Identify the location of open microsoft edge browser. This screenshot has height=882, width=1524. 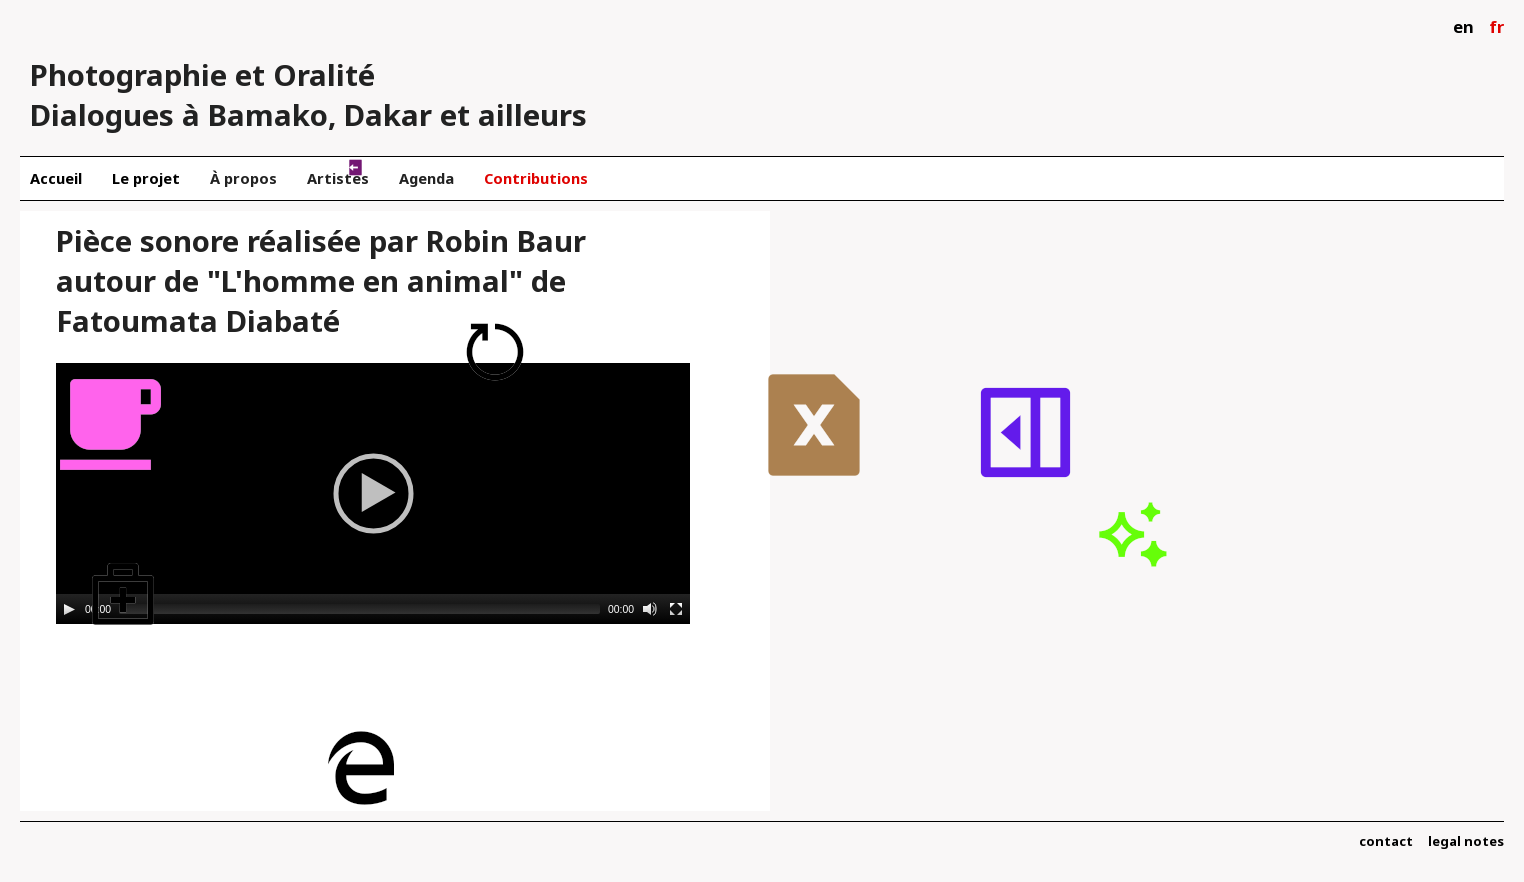
(361, 768).